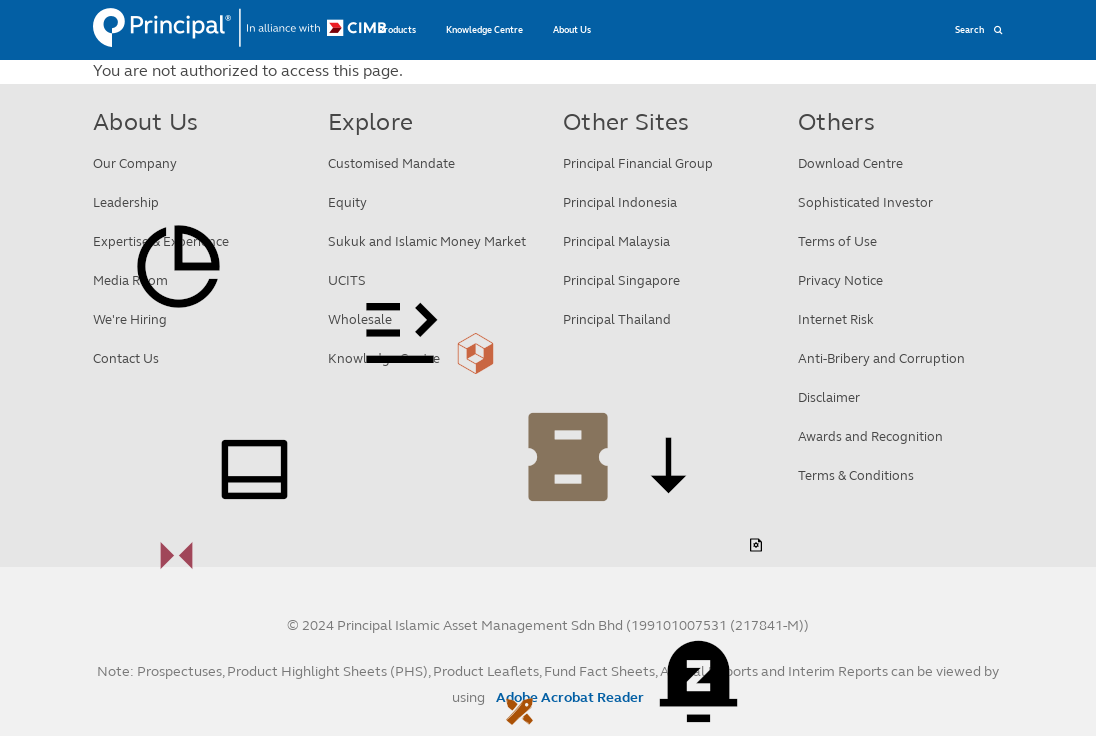 Image resolution: width=1096 pixels, height=736 pixels. I want to click on open excalidraw whiteboard app, so click(519, 711).